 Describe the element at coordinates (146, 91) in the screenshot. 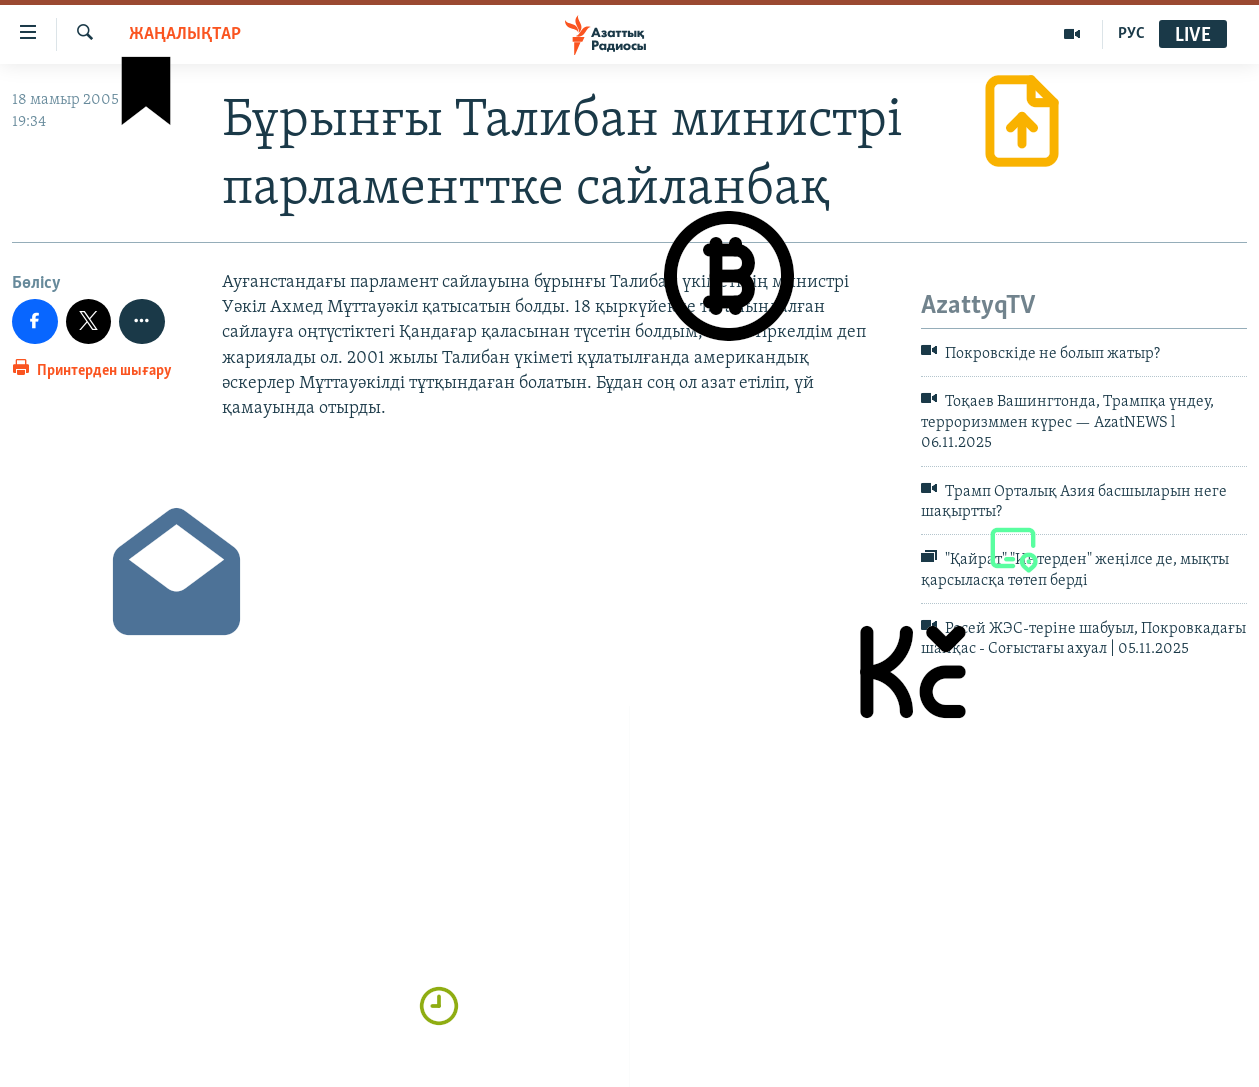

I see `save this item for later` at that location.